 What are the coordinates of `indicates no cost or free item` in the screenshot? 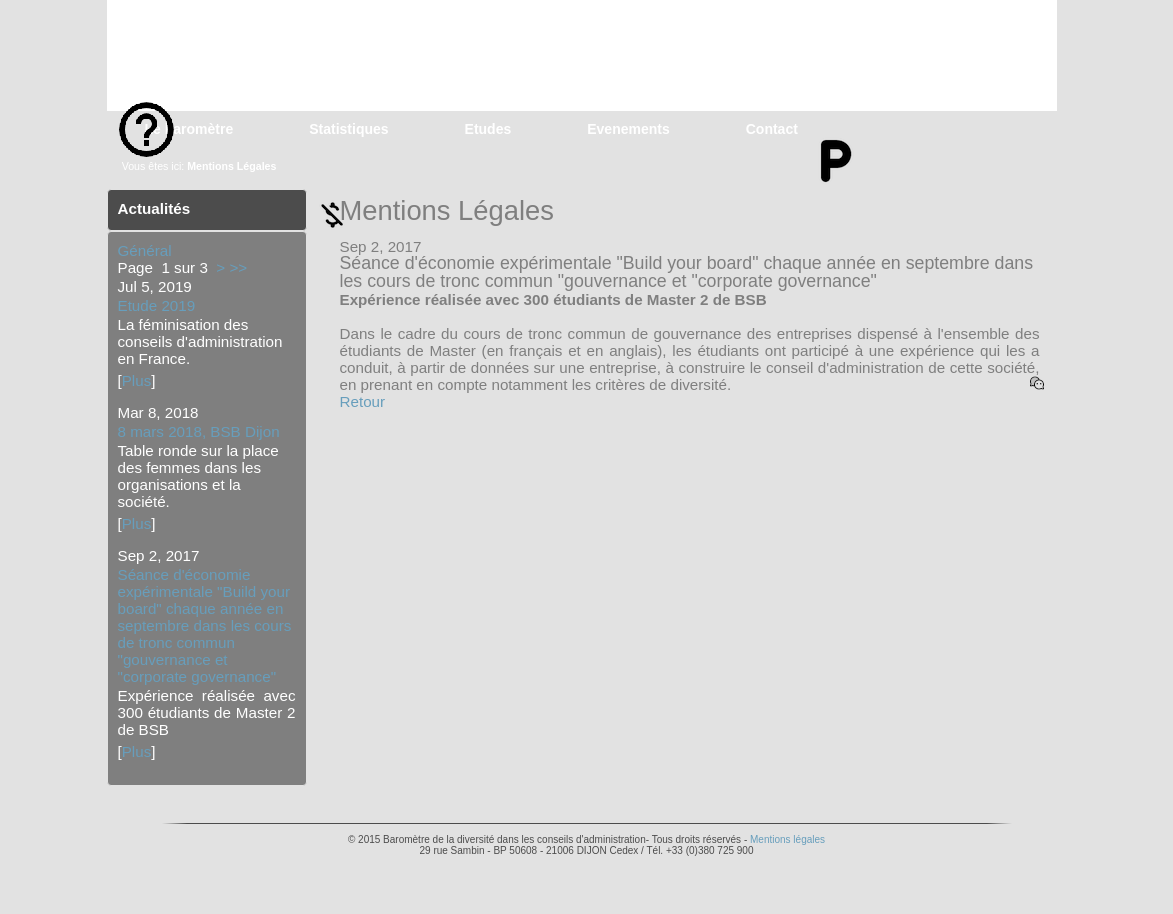 It's located at (332, 215).